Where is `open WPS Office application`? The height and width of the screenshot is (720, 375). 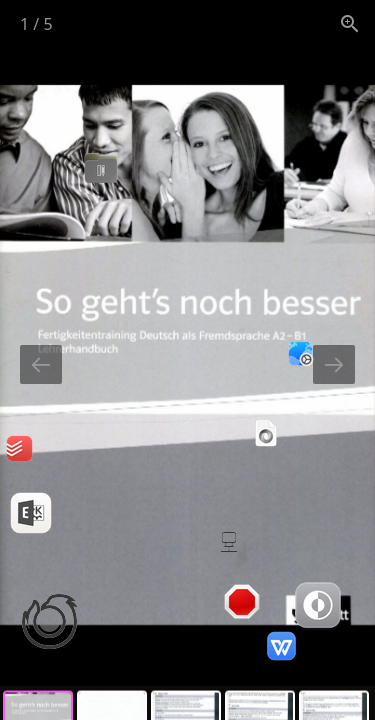
open WPS Office application is located at coordinates (281, 646).